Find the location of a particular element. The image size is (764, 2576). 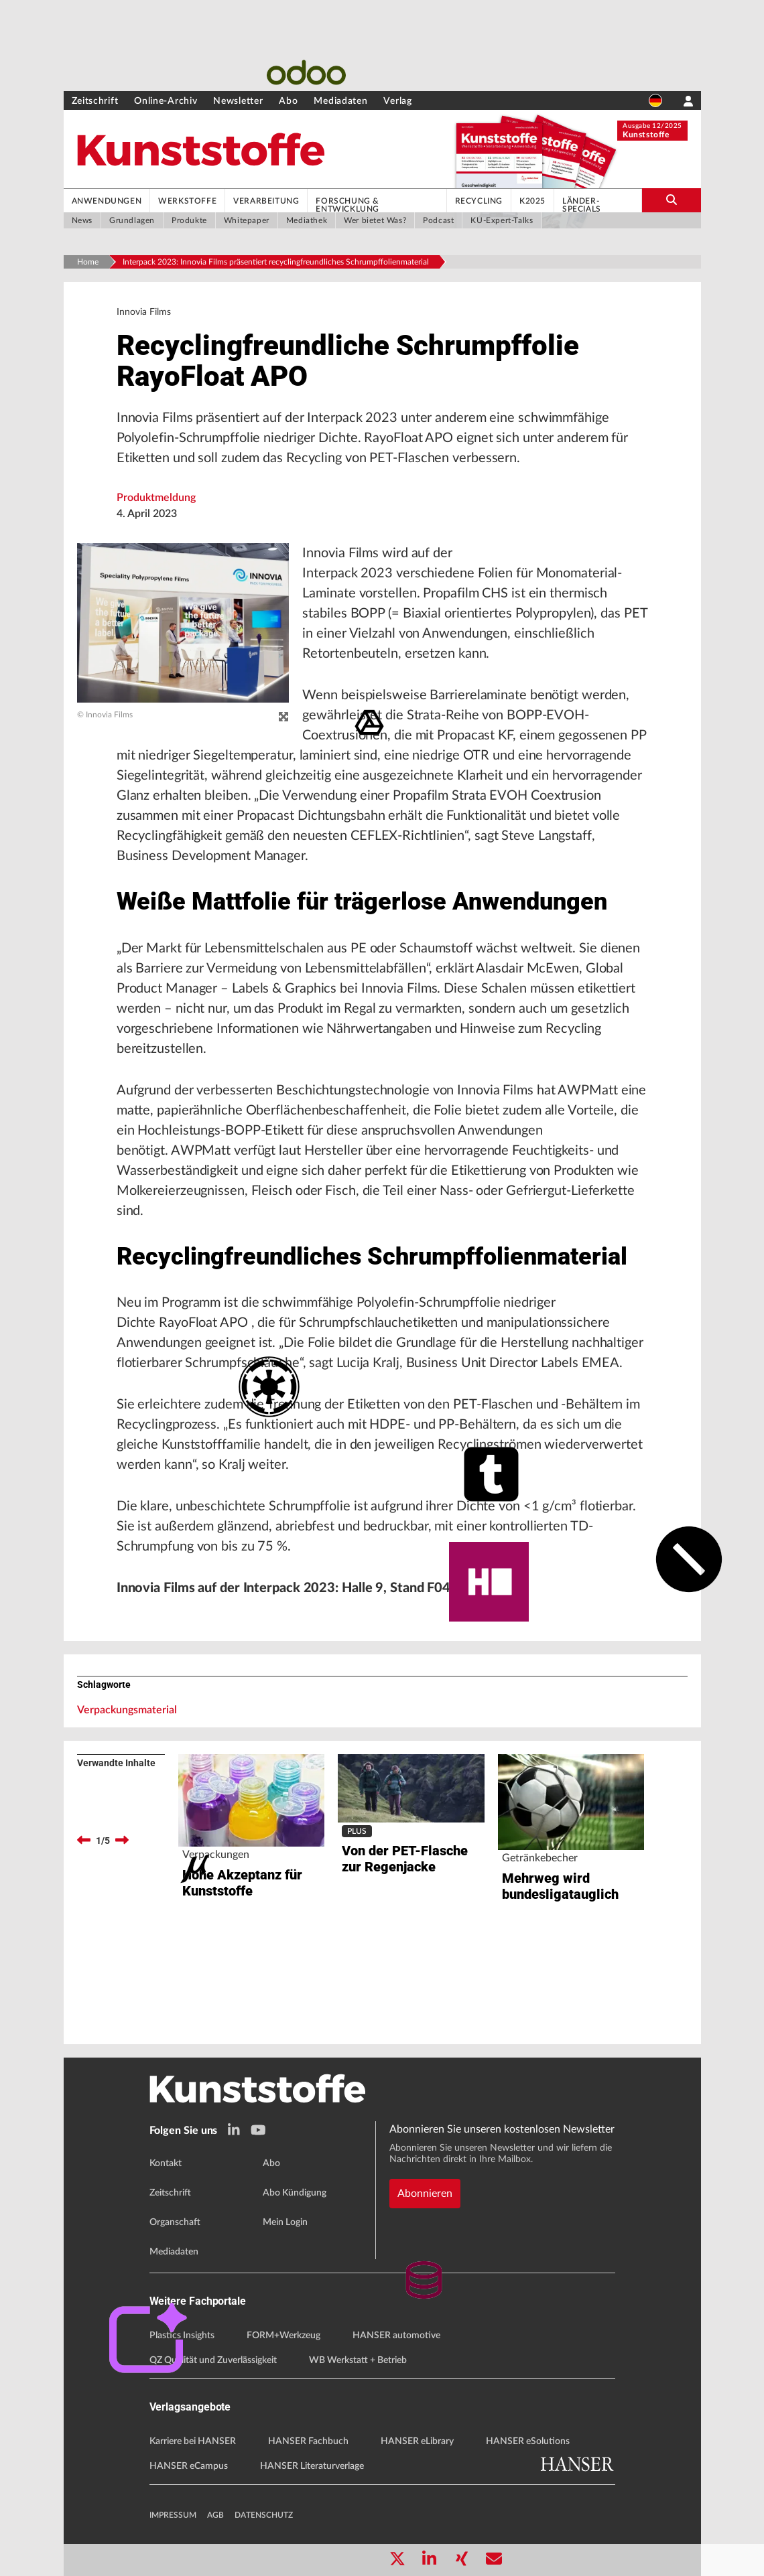

open Google Drive is located at coordinates (369, 723).